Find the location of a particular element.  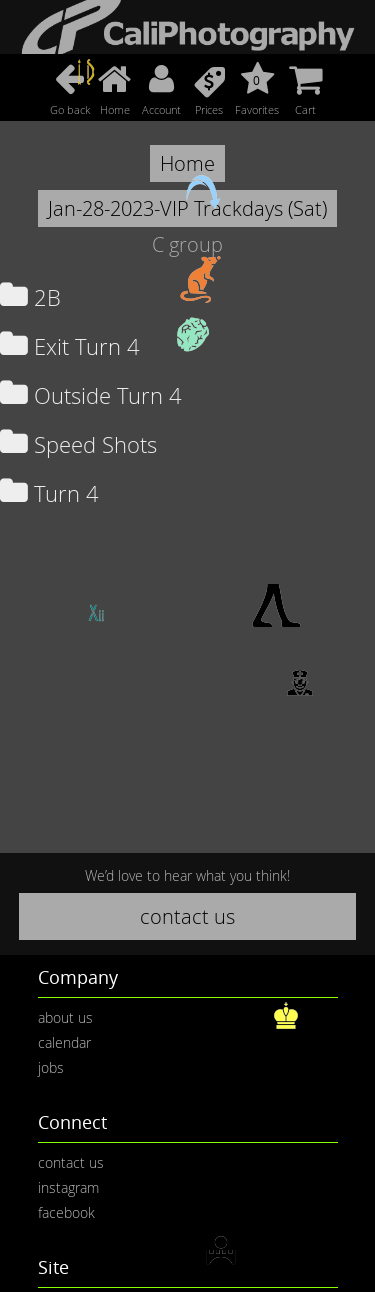

view male nurse profile or contact is located at coordinates (300, 683).